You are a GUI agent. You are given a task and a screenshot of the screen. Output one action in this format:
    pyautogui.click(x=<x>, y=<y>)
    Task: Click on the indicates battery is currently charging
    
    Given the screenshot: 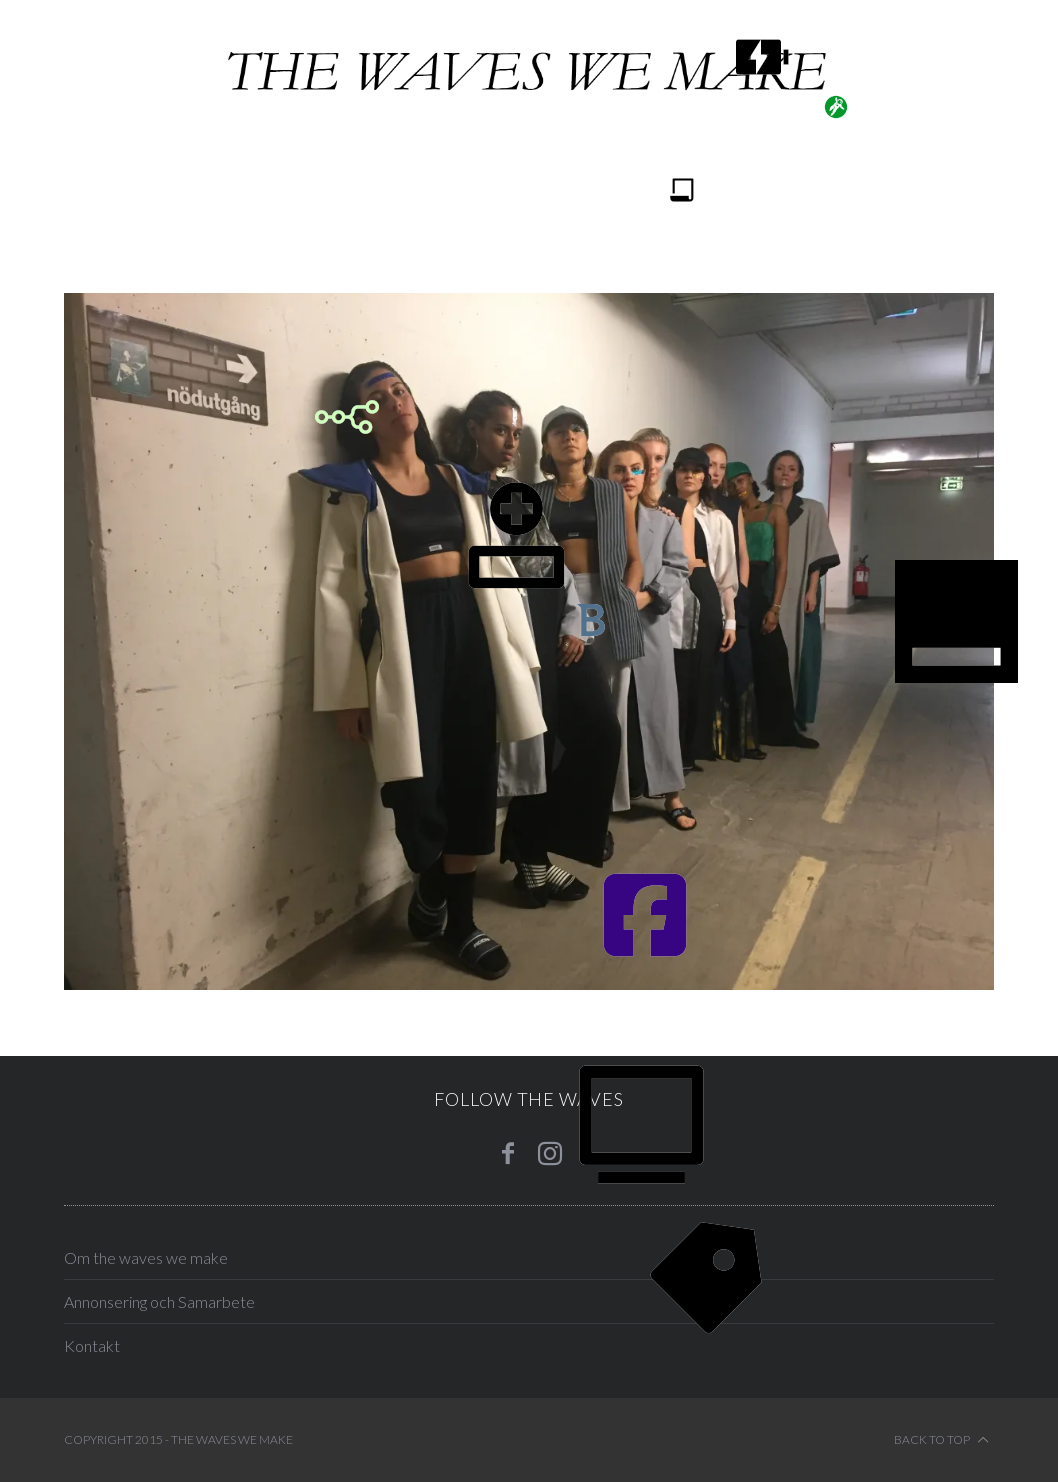 What is the action you would take?
    pyautogui.click(x=761, y=57)
    